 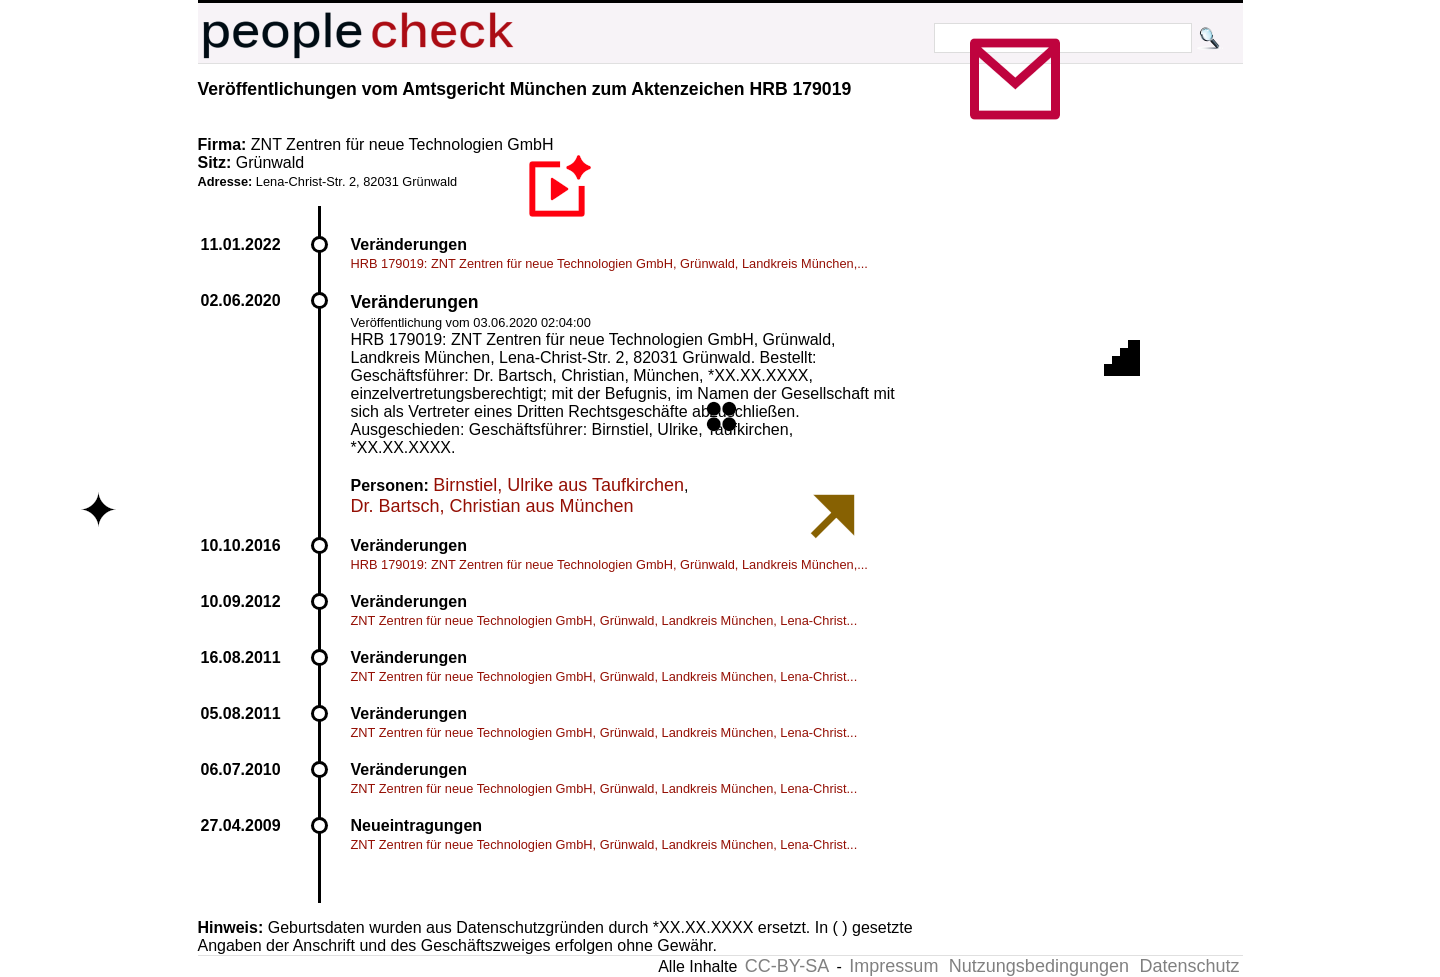 What do you see at coordinates (557, 189) in the screenshot?
I see `access AI-powered video tools` at bounding box center [557, 189].